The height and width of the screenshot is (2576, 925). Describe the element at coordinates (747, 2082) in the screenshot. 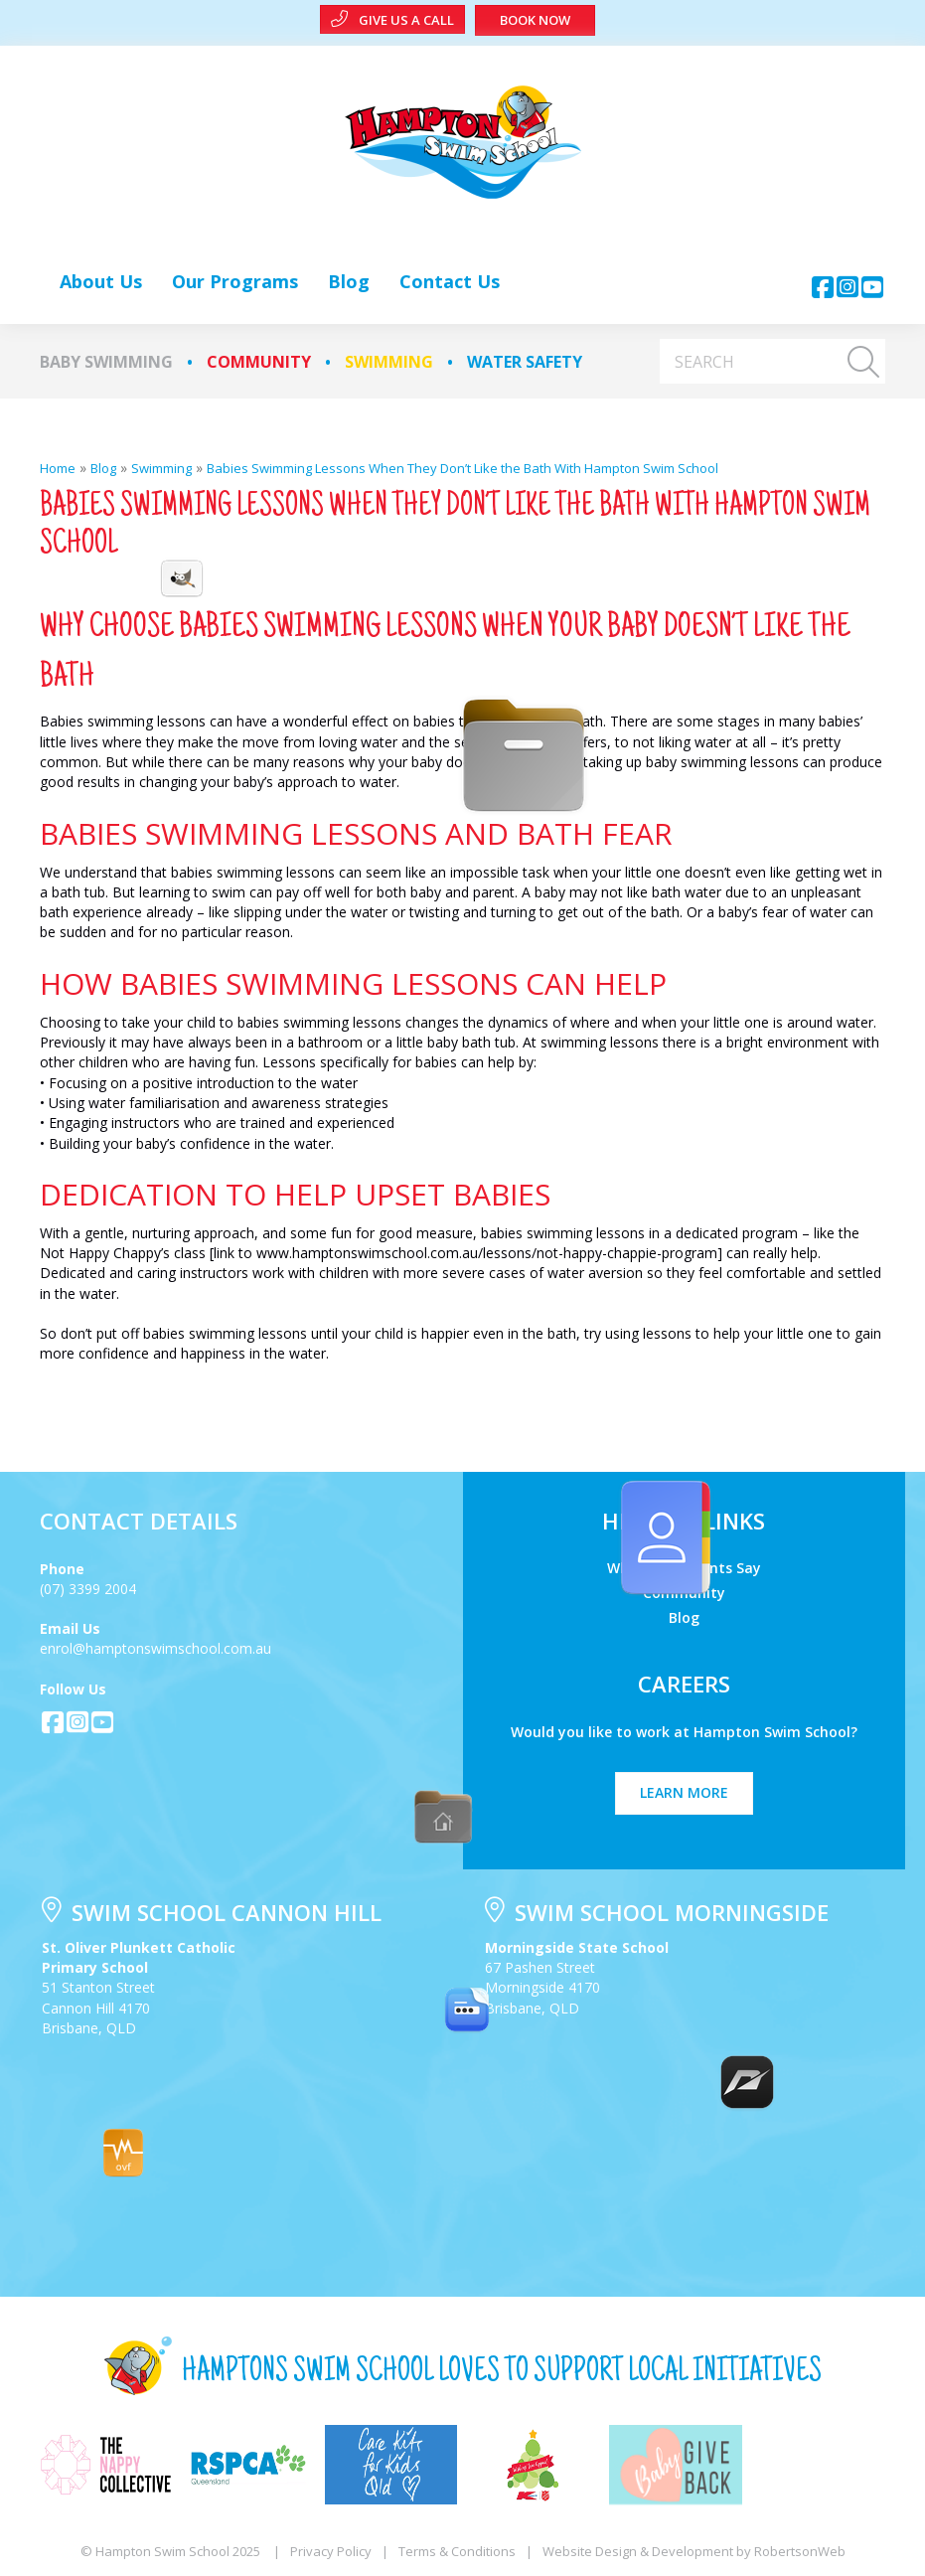

I see `launch need for speed shift racing game` at that location.